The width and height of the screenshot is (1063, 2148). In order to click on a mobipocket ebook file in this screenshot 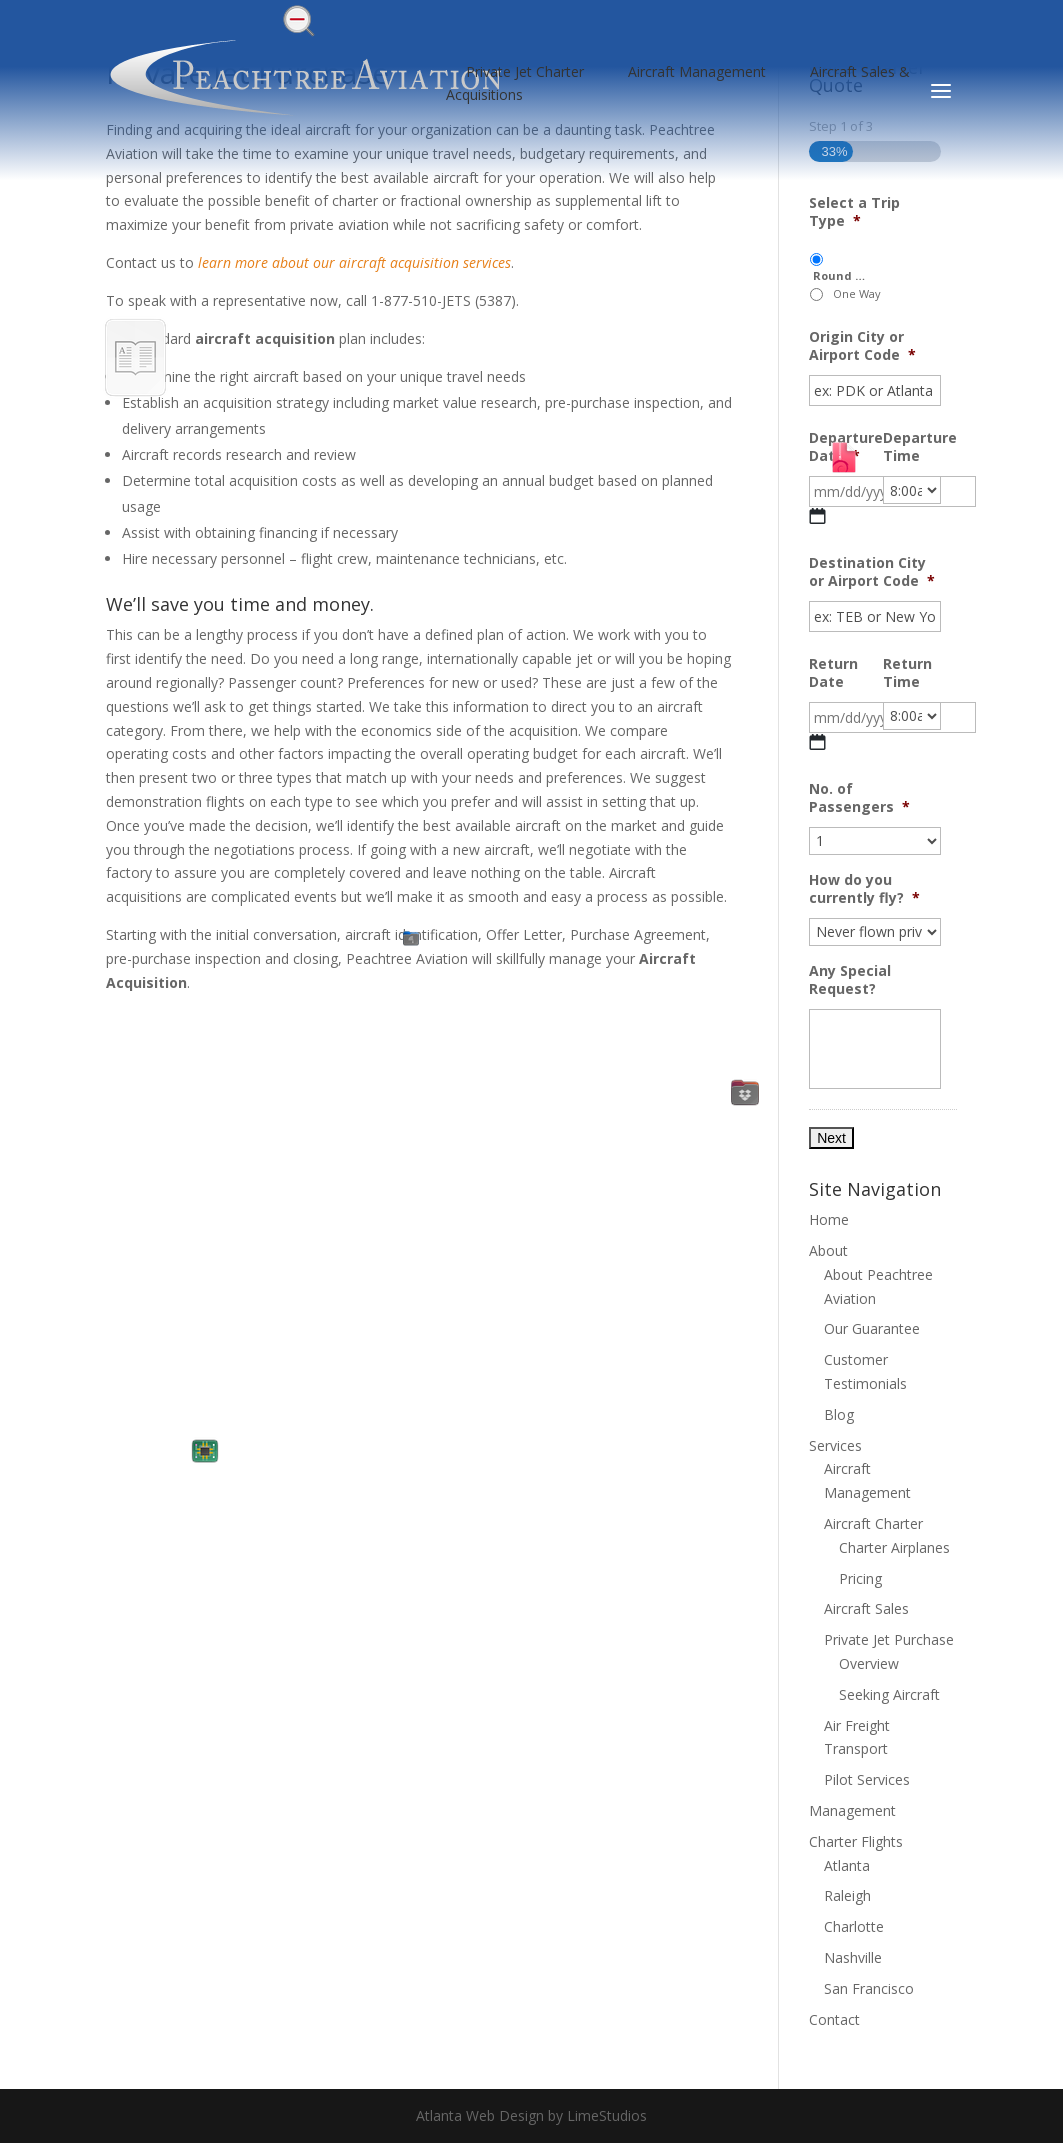, I will do `click(135, 357)`.